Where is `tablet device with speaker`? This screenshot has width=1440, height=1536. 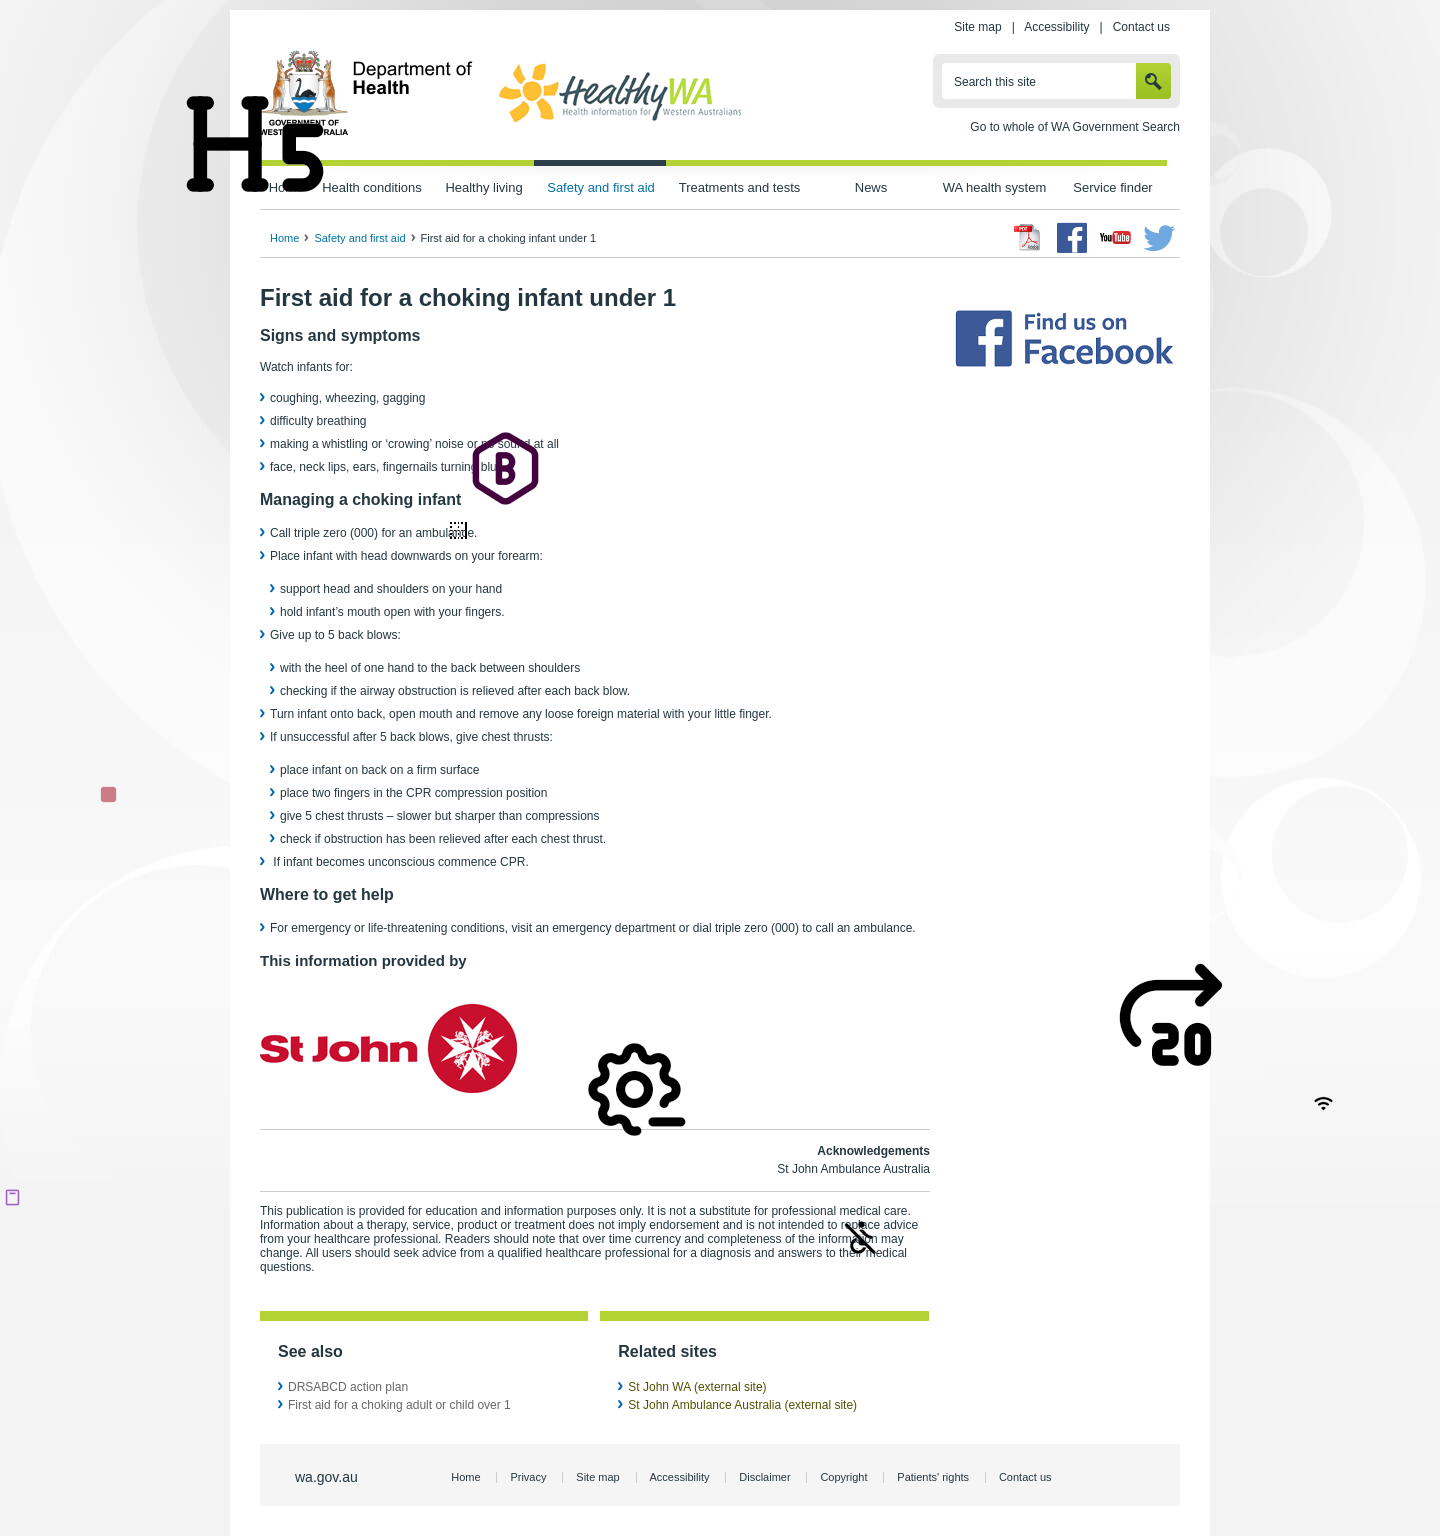 tablet device with speaker is located at coordinates (12, 1197).